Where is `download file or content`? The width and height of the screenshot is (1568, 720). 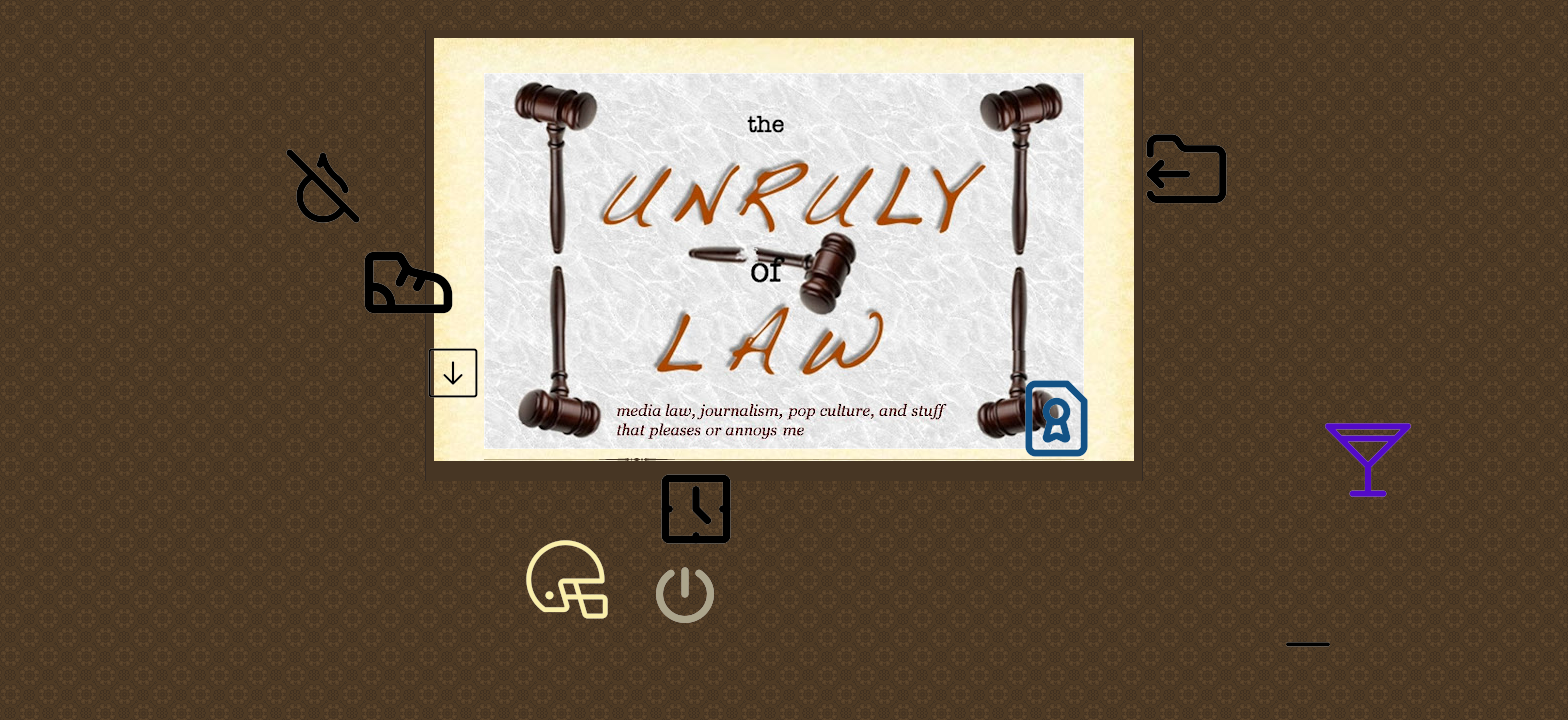 download file or content is located at coordinates (453, 373).